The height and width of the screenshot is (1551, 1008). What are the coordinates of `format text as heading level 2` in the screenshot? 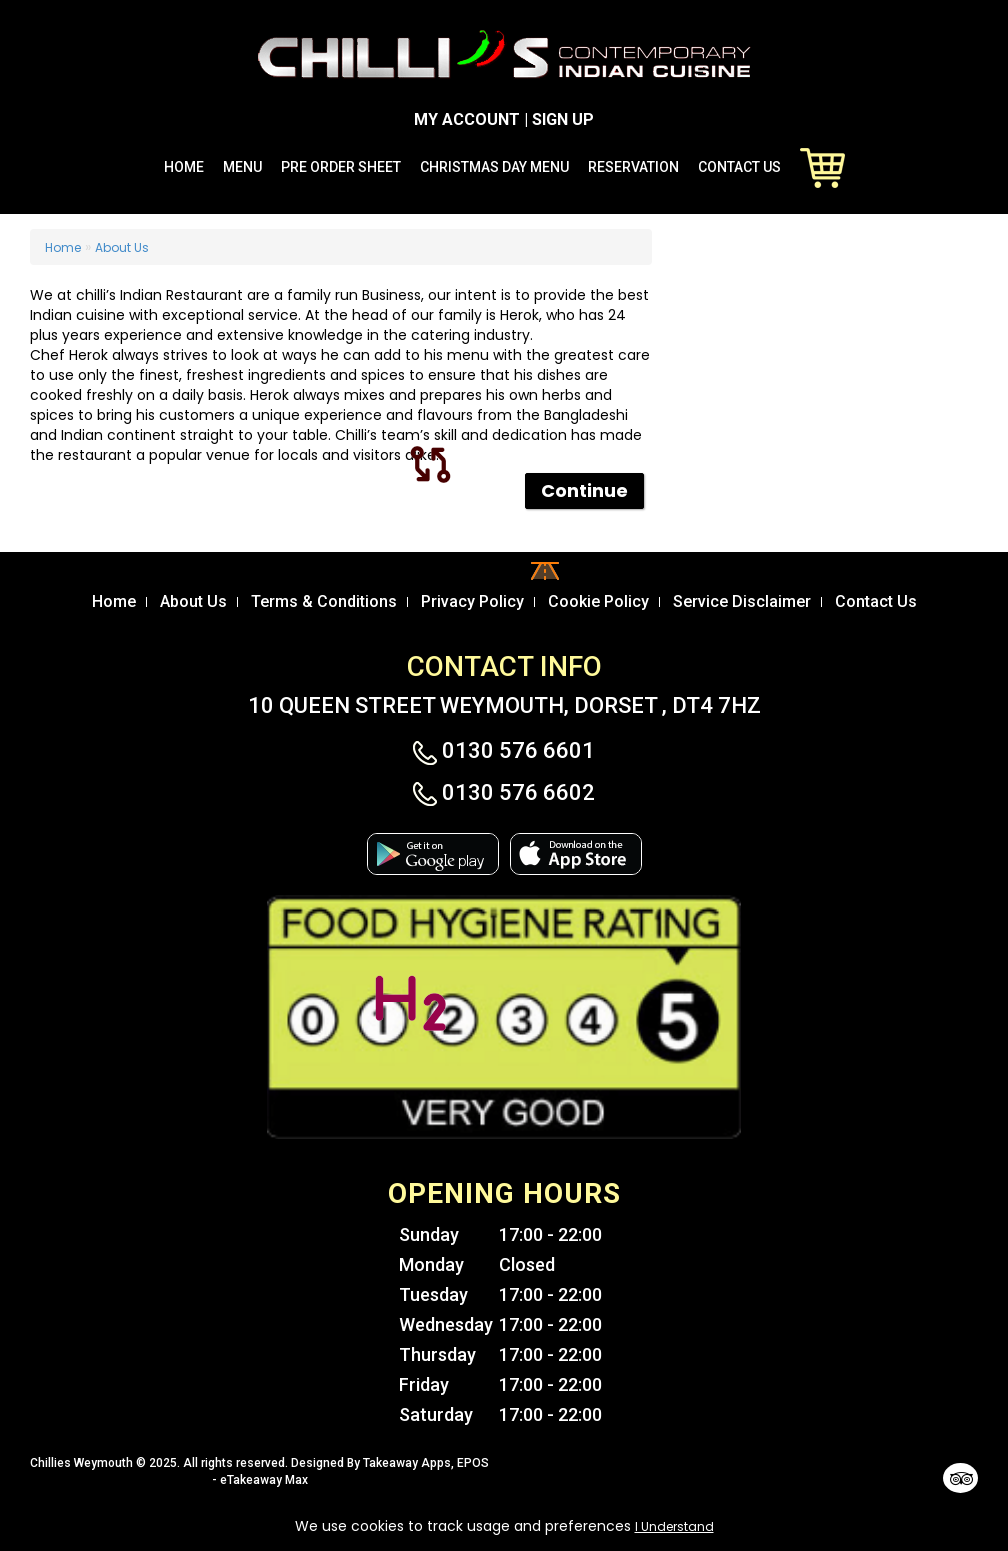 It's located at (407, 1002).